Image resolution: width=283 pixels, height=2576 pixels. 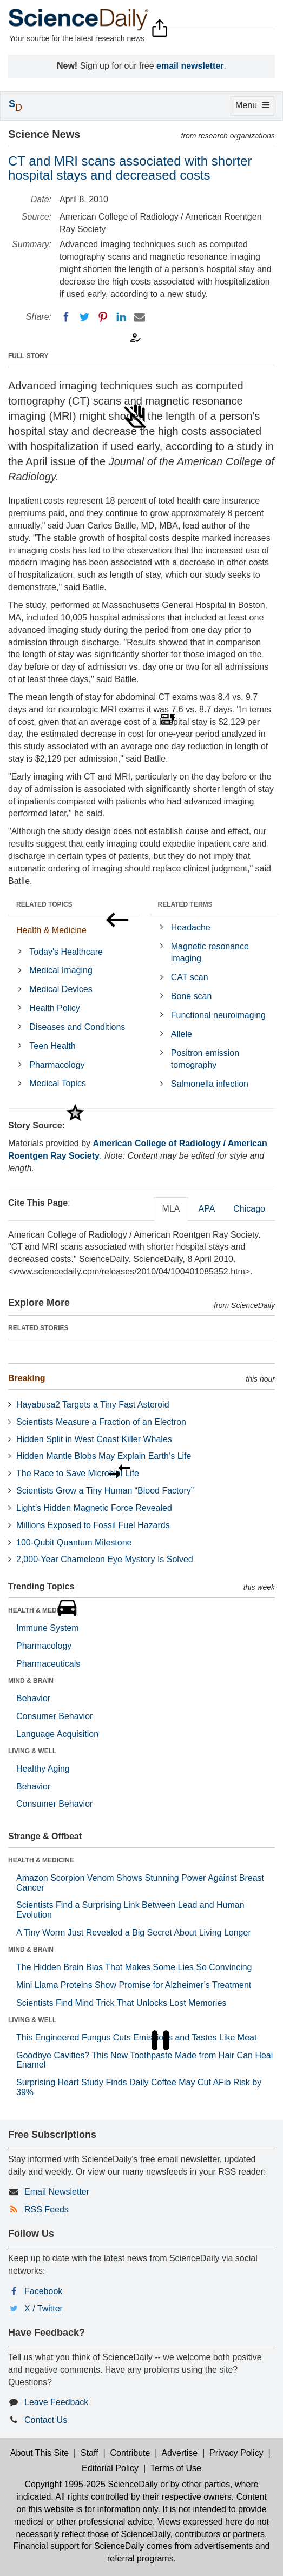 What do you see at coordinates (75, 1113) in the screenshot?
I see `add to favorites` at bounding box center [75, 1113].